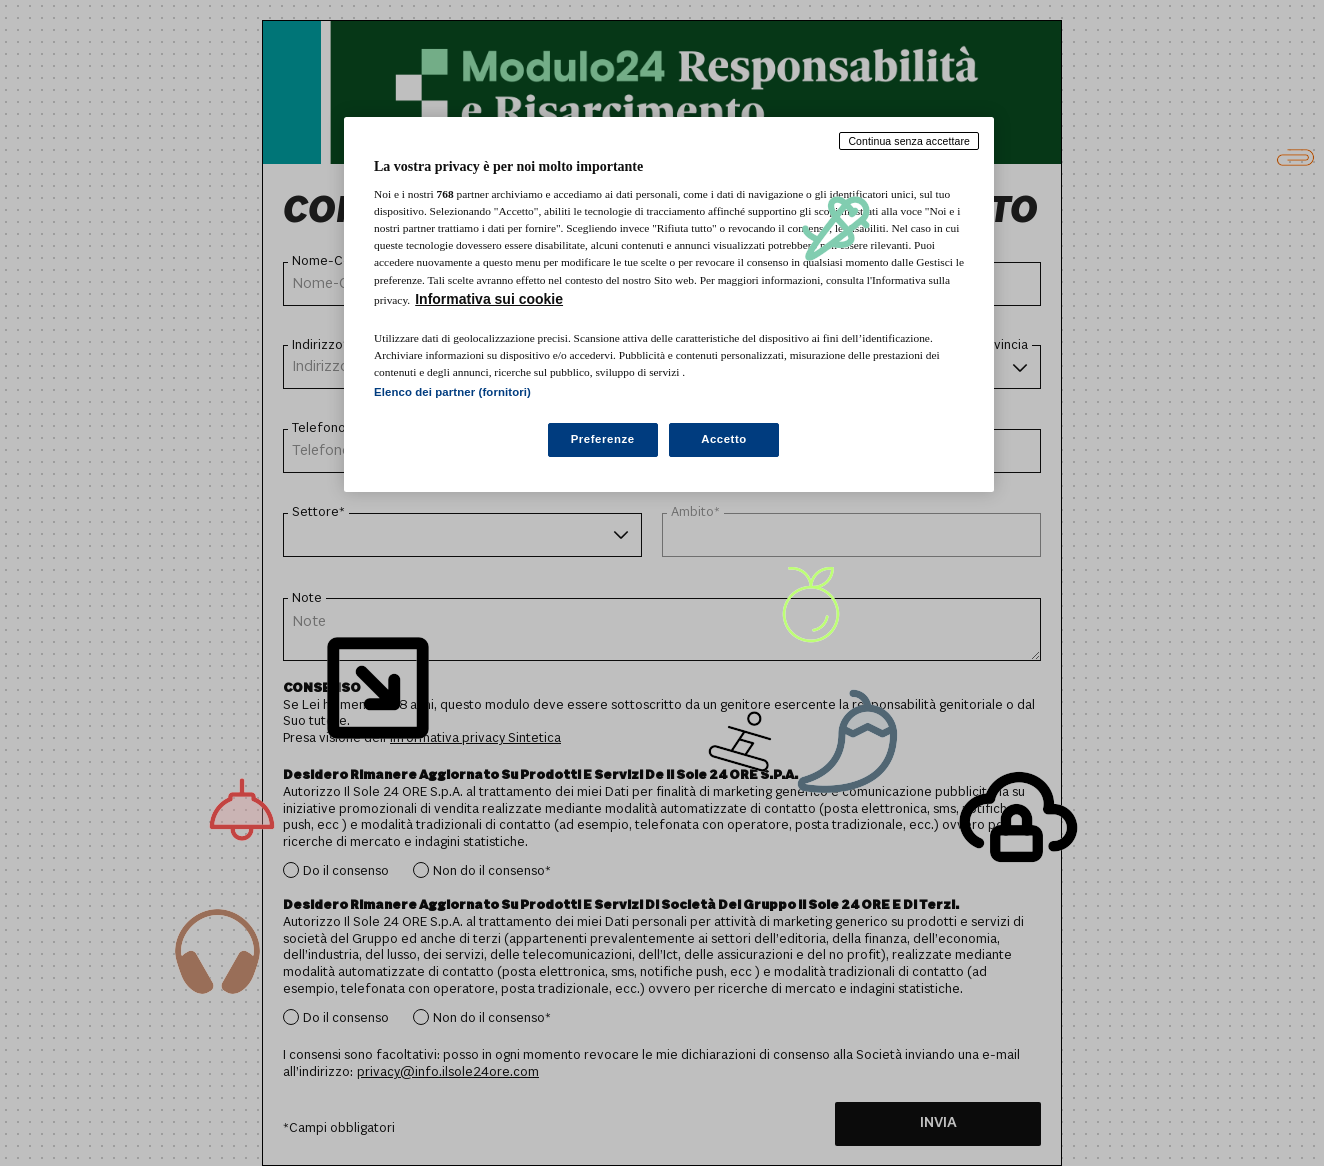 The image size is (1324, 1166). What do you see at coordinates (378, 688) in the screenshot?
I see `navigate to the bottom-right section` at bounding box center [378, 688].